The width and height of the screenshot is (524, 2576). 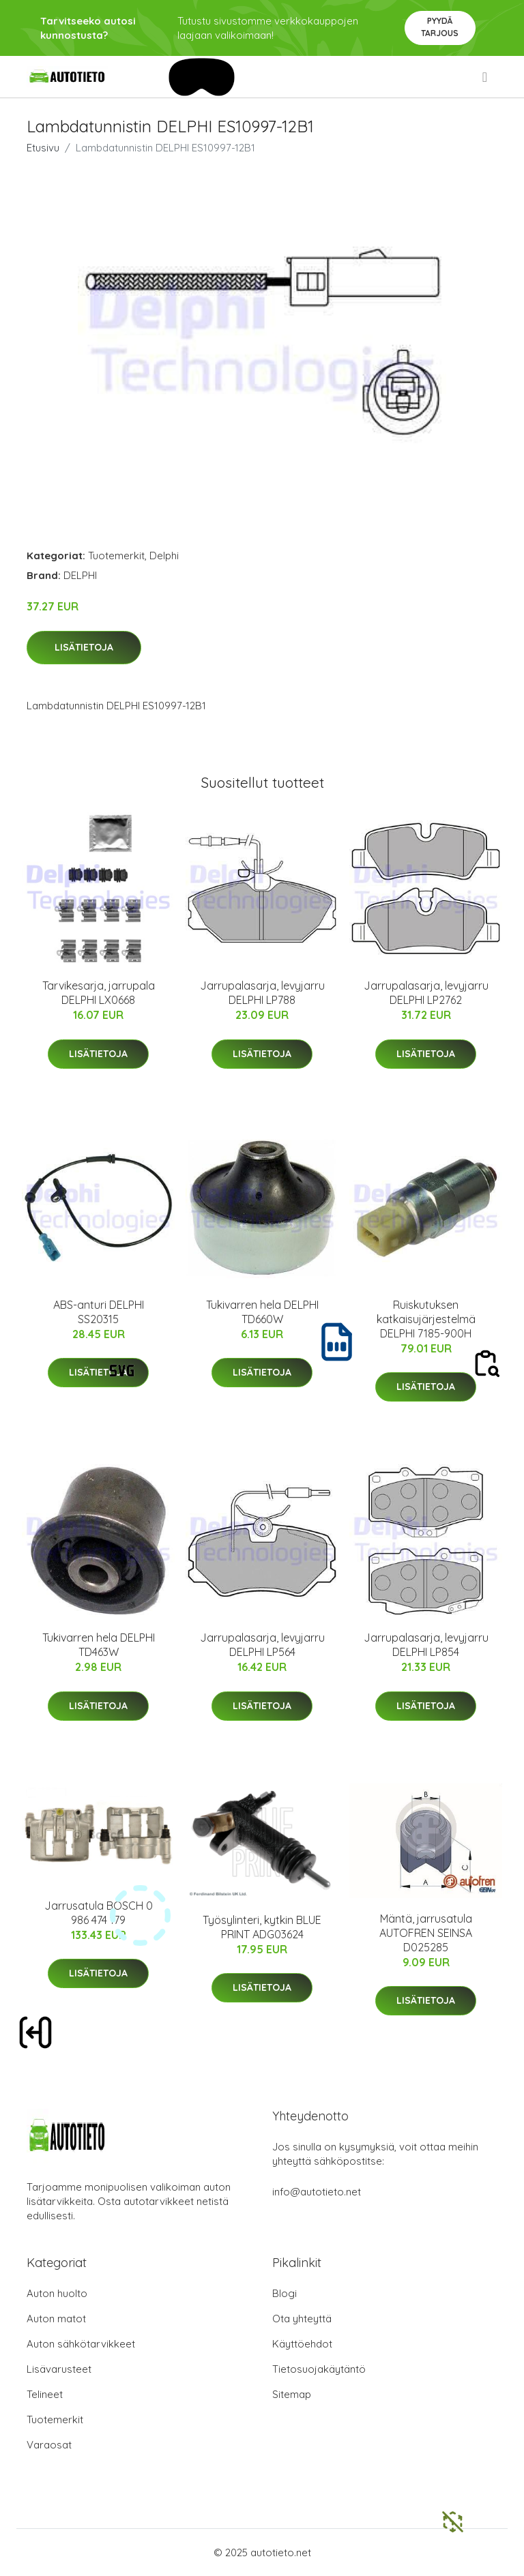 I want to click on access apple vision pro settings, so click(x=201, y=76).